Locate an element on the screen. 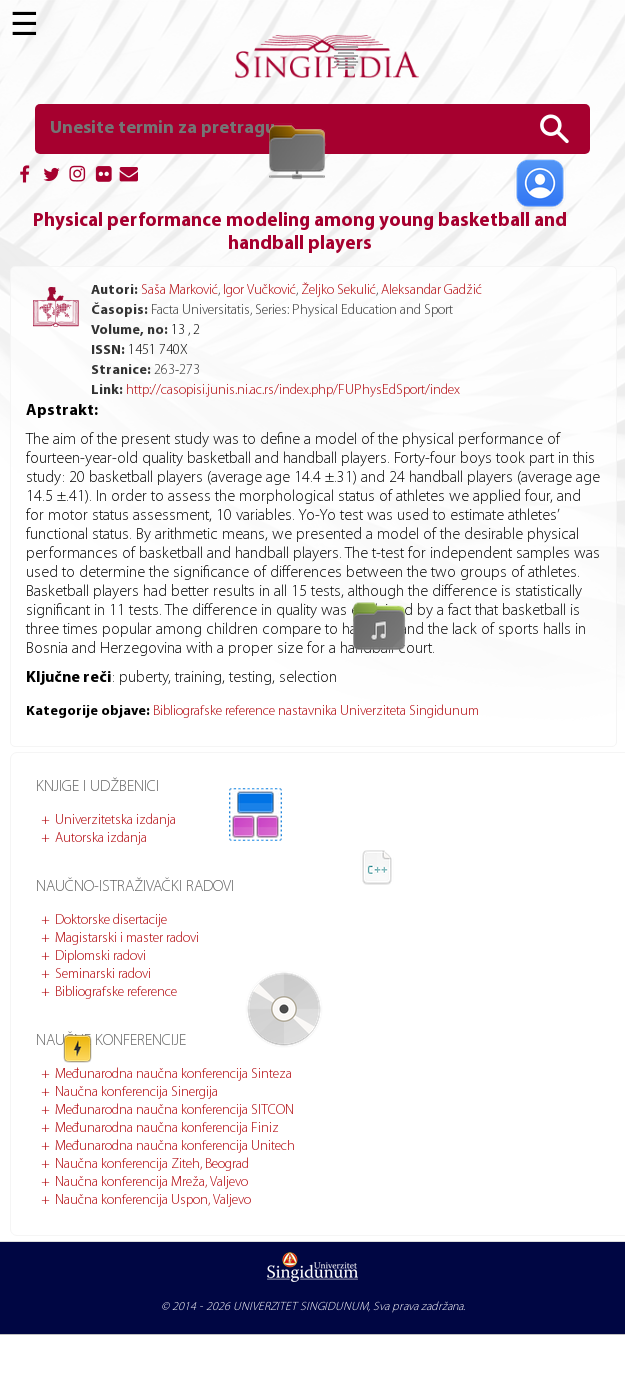 Image resolution: width=625 pixels, height=1373 pixels. center align text is located at coordinates (346, 58).